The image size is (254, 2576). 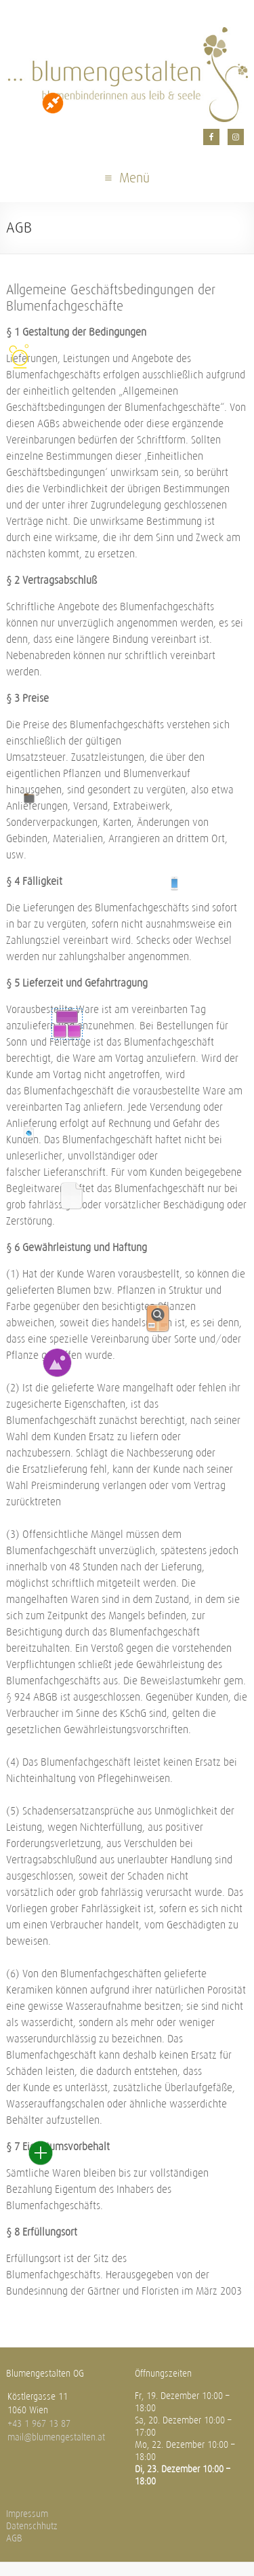 What do you see at coordinates (41, 2153) in the screenshot?
I see `add a new item to a list` at bounding box center [41, 2153].